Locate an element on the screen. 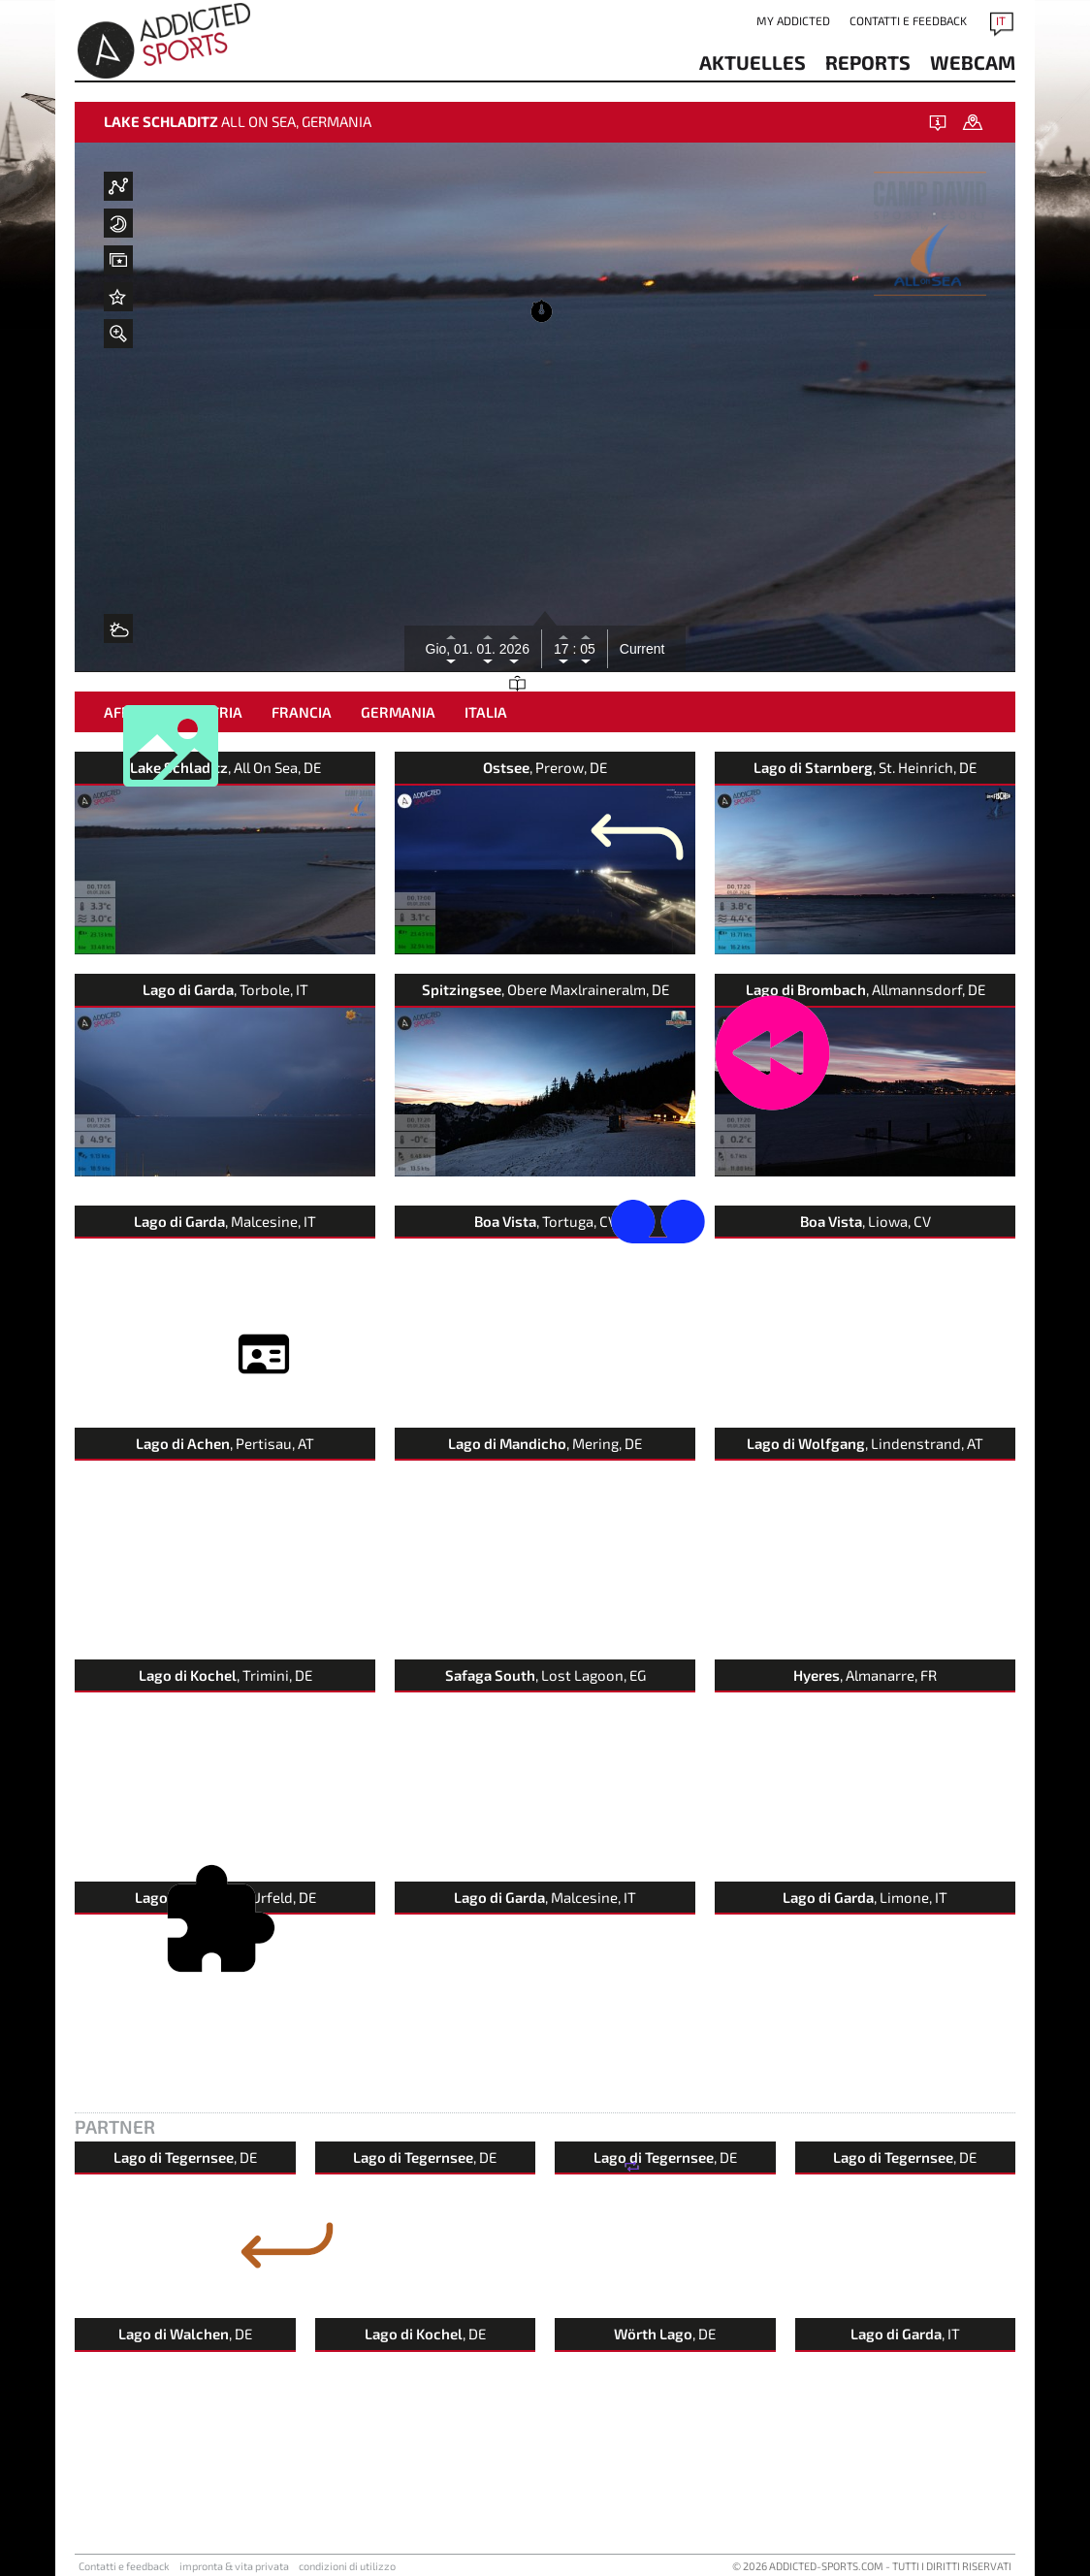 This screenshot has width=1090, height=2576. enable repeat mode for media playback is located at coordinates (631, 2166).